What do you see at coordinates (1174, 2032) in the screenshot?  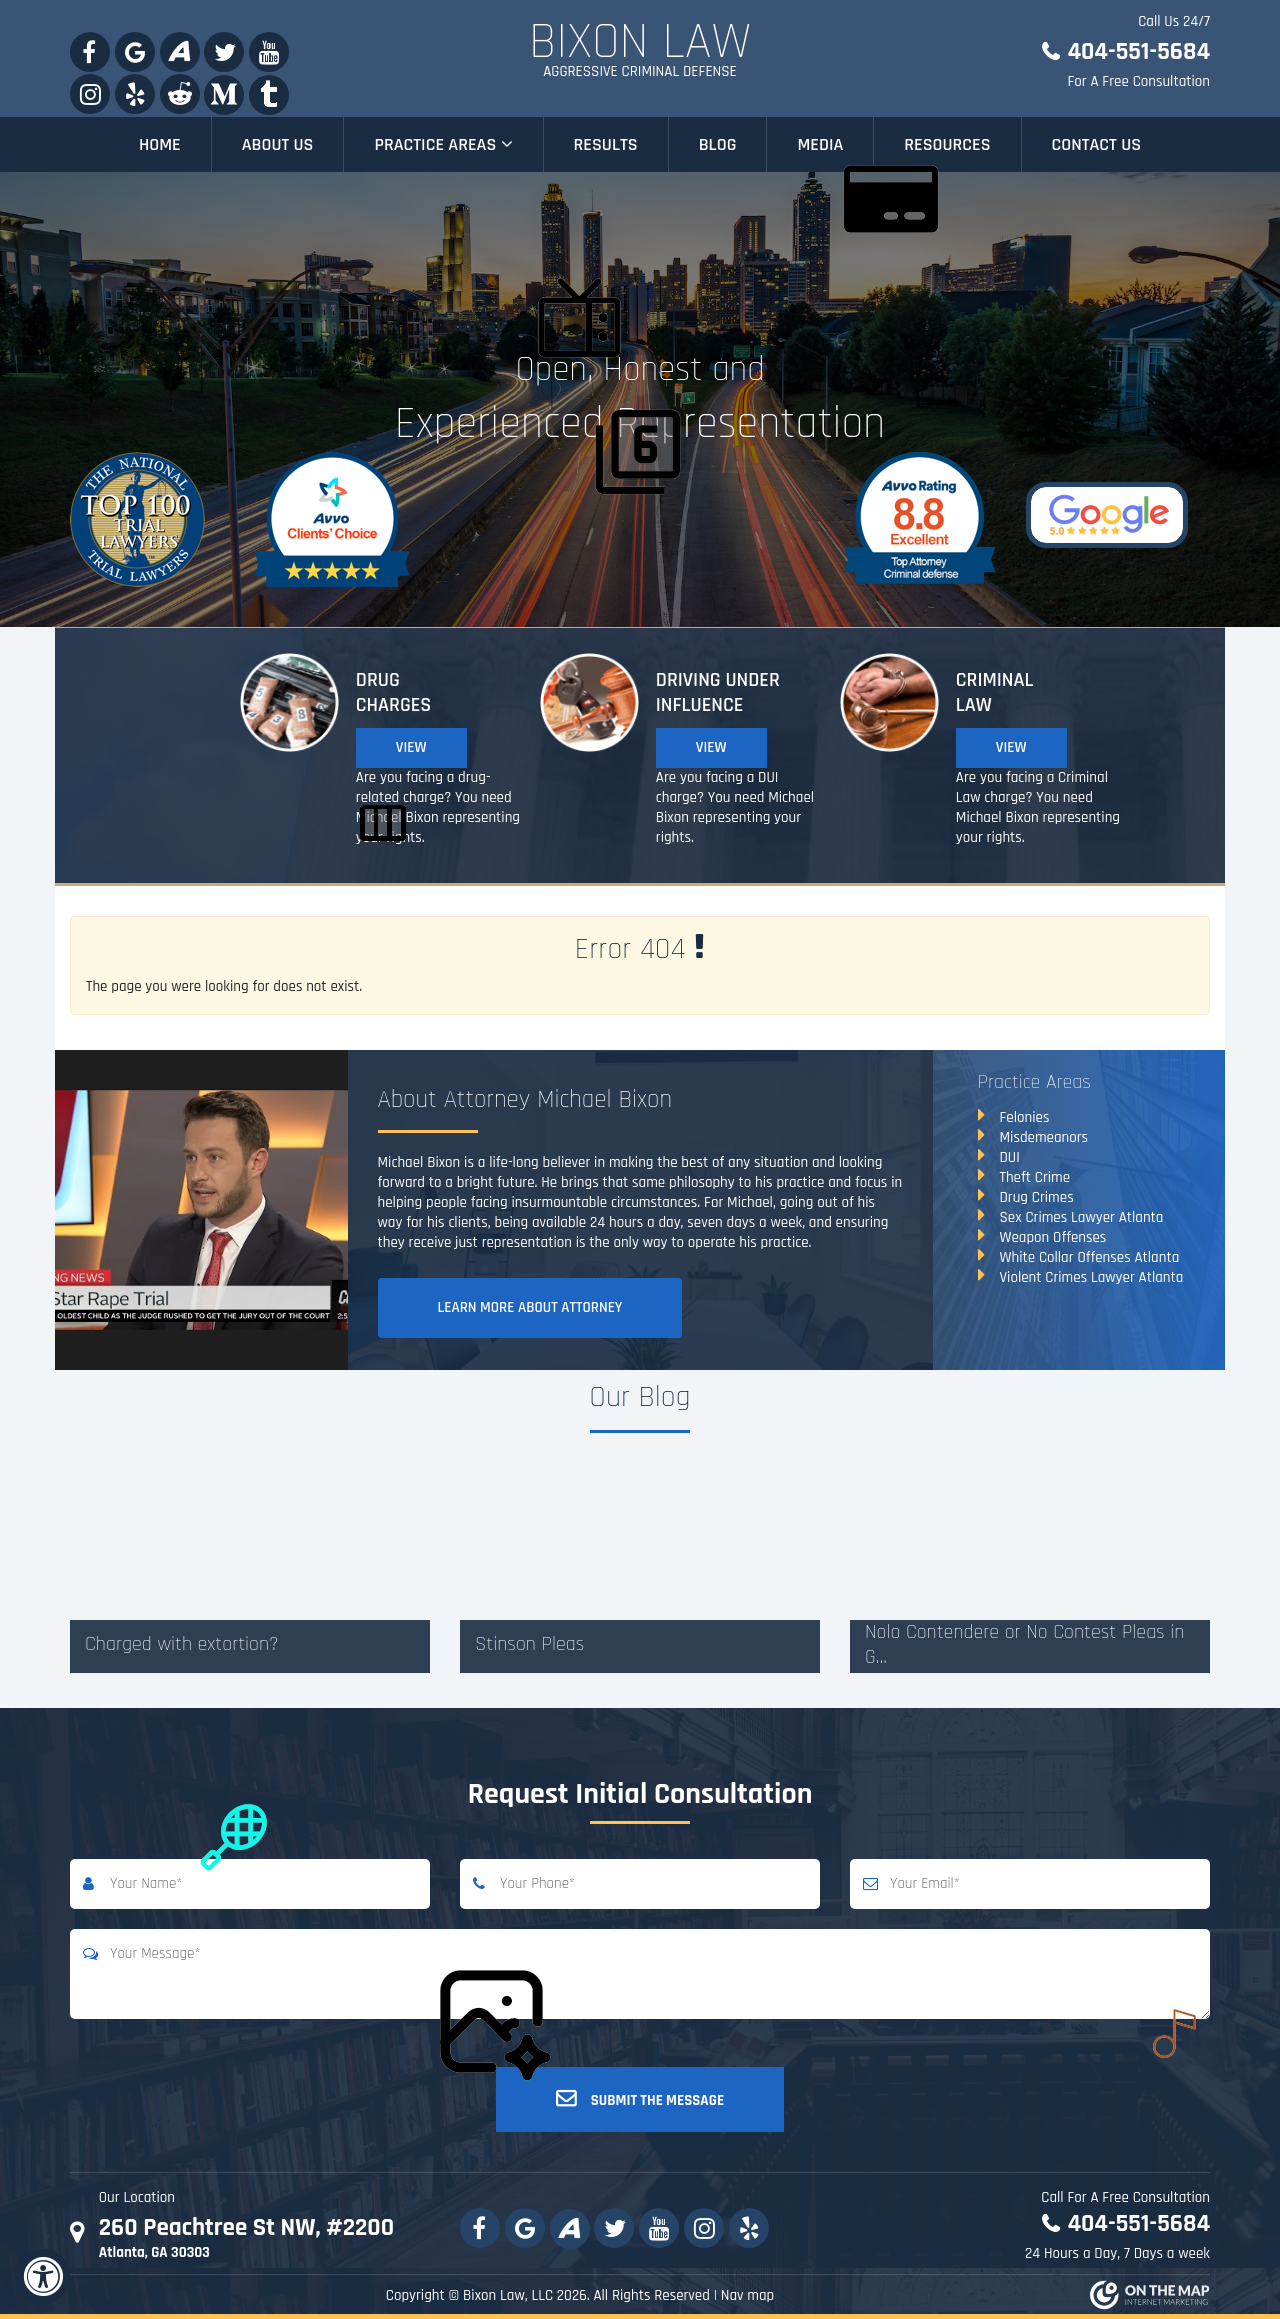 I see `access music or audio player` at bounding box center [1174, 2032].